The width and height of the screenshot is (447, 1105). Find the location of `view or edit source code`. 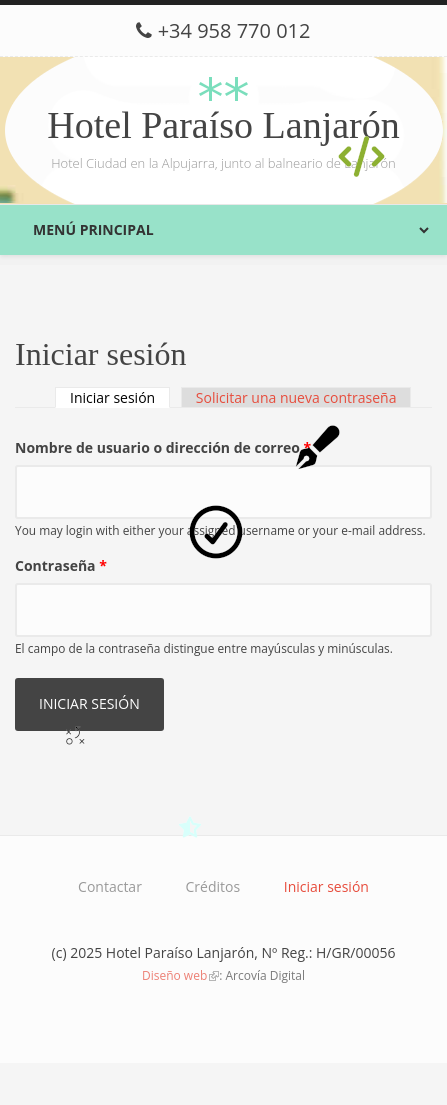

view or edit source code is located at coordinates (361, 156).